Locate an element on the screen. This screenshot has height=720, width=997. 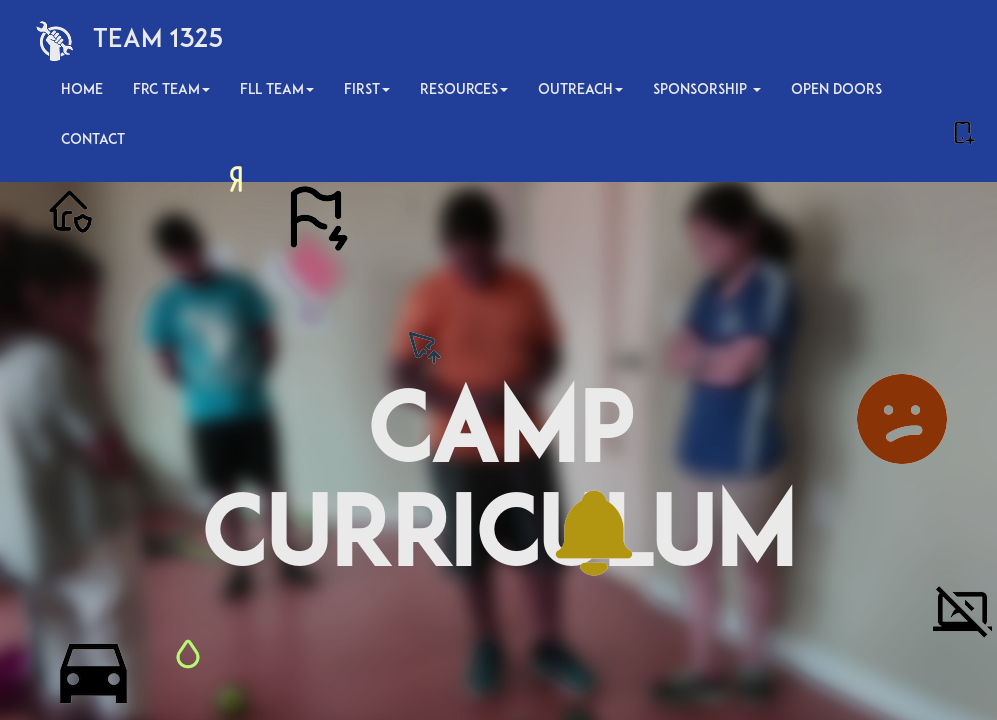
home security settings is located at coordinates (69, 210).